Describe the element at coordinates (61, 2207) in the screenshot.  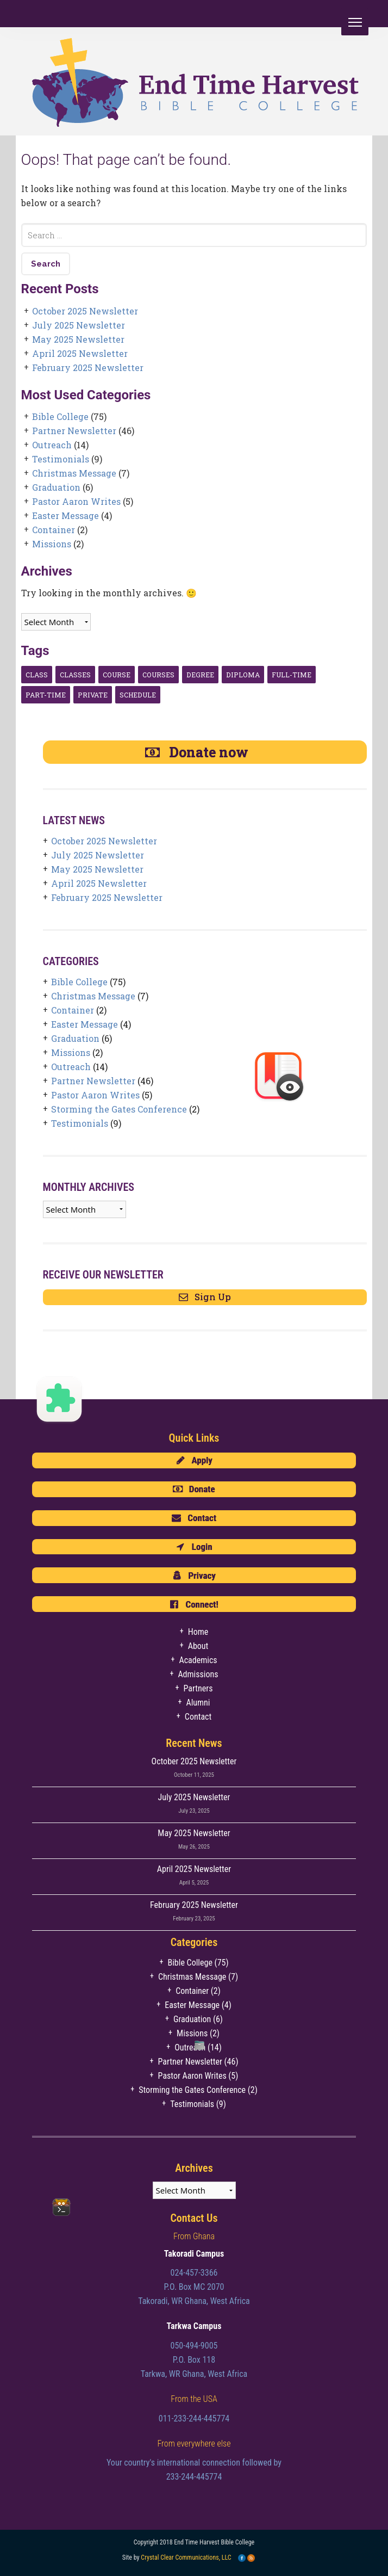
I see `open kitty terminal emulator` at that location.